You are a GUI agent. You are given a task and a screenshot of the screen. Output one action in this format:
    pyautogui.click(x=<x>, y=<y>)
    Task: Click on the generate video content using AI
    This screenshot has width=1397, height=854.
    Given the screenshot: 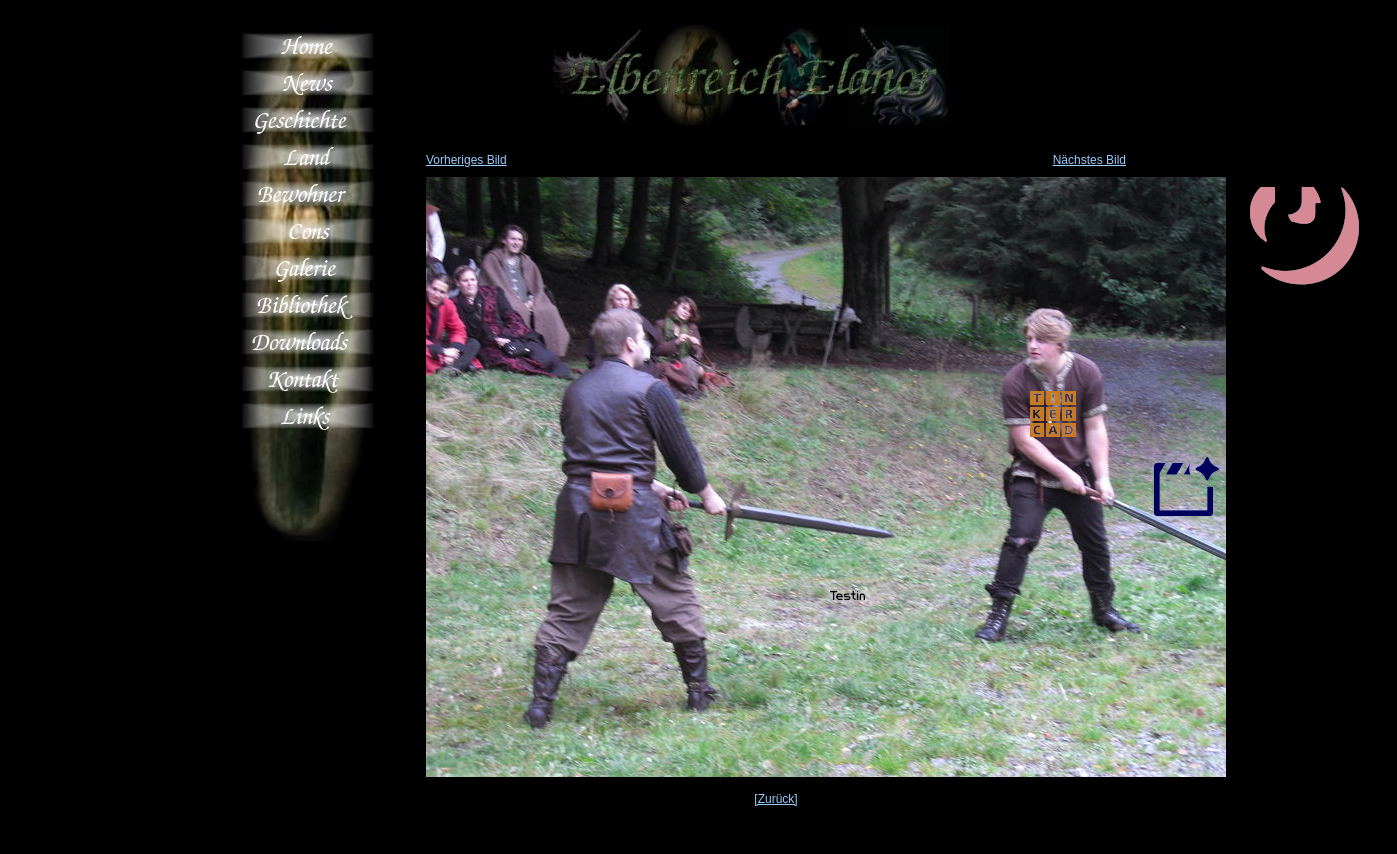 What is the action you would take?
    pyautogui.click(x=1183, y=489)
    